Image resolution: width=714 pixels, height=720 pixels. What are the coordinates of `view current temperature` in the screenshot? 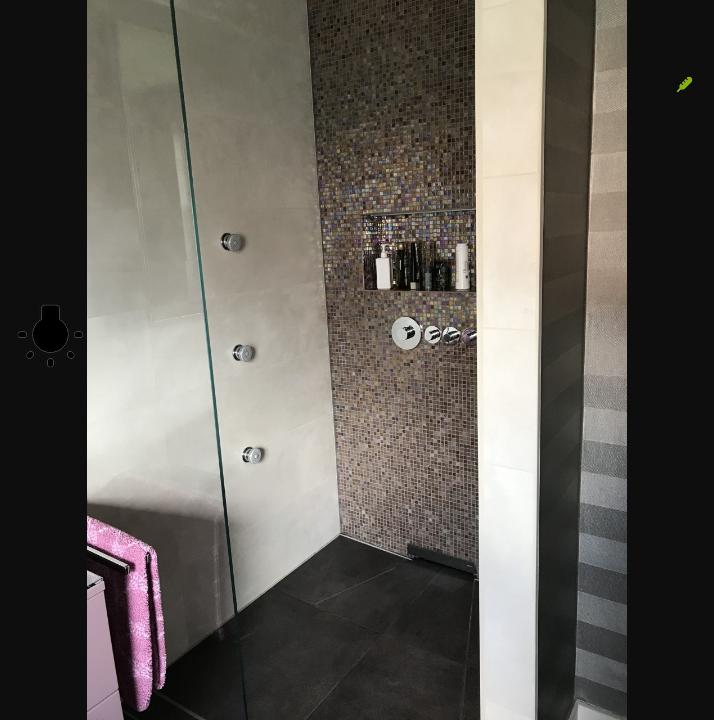 It's located at (684, 84).